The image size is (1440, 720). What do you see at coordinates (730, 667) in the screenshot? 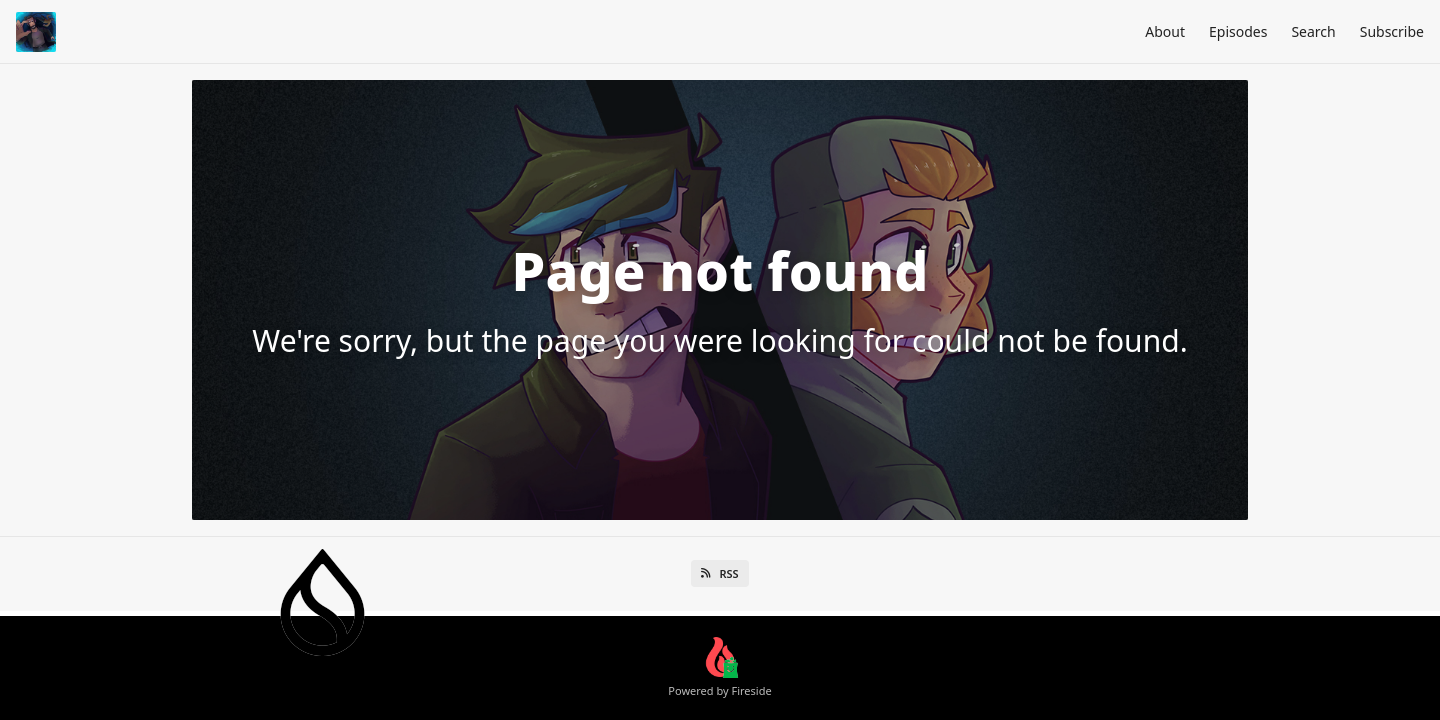
I see `open the Blibli shopping app` at bounding box center [730, 667].